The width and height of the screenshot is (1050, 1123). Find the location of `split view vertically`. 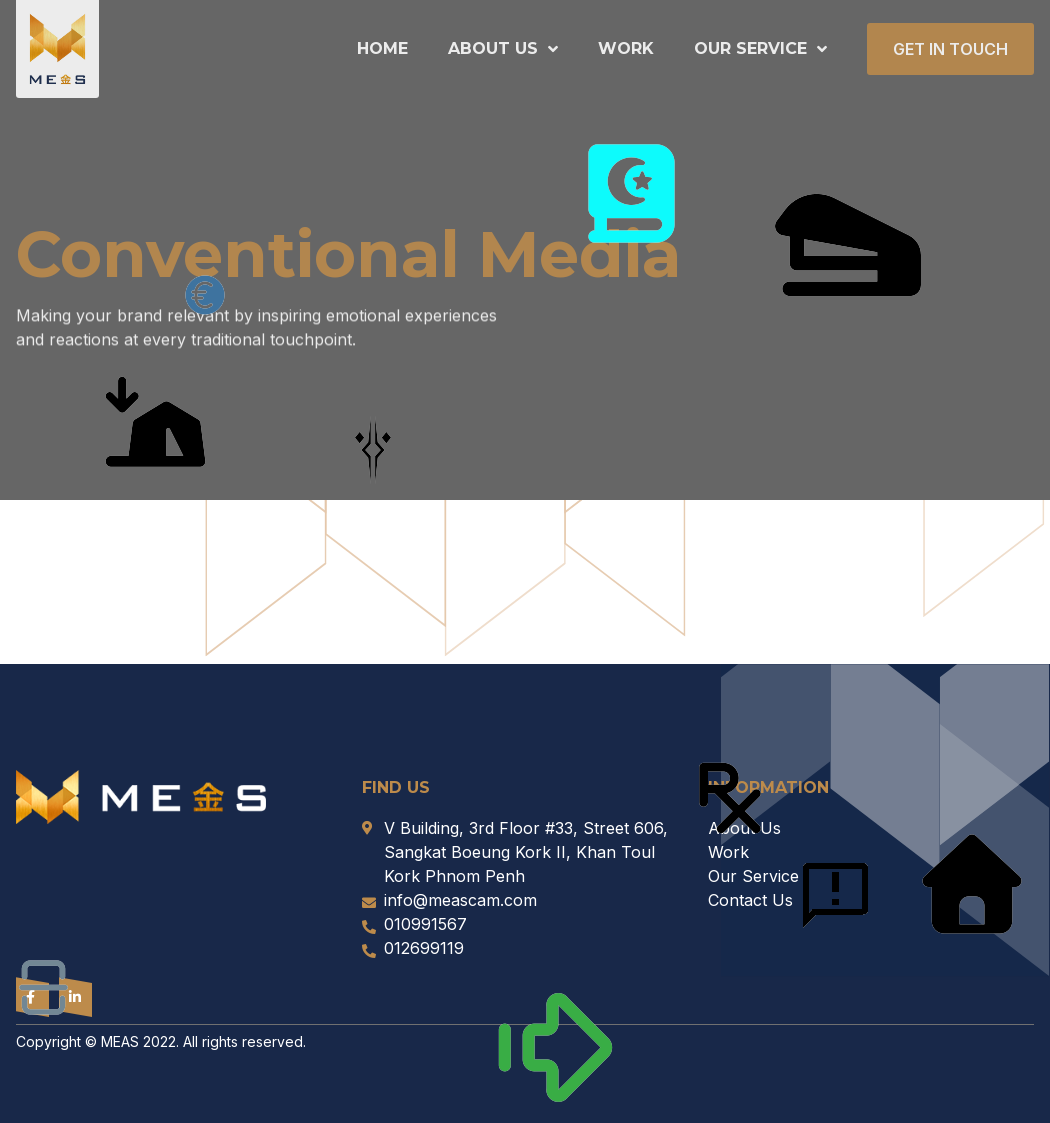

split view vertically is located at coordinates (43, 987).